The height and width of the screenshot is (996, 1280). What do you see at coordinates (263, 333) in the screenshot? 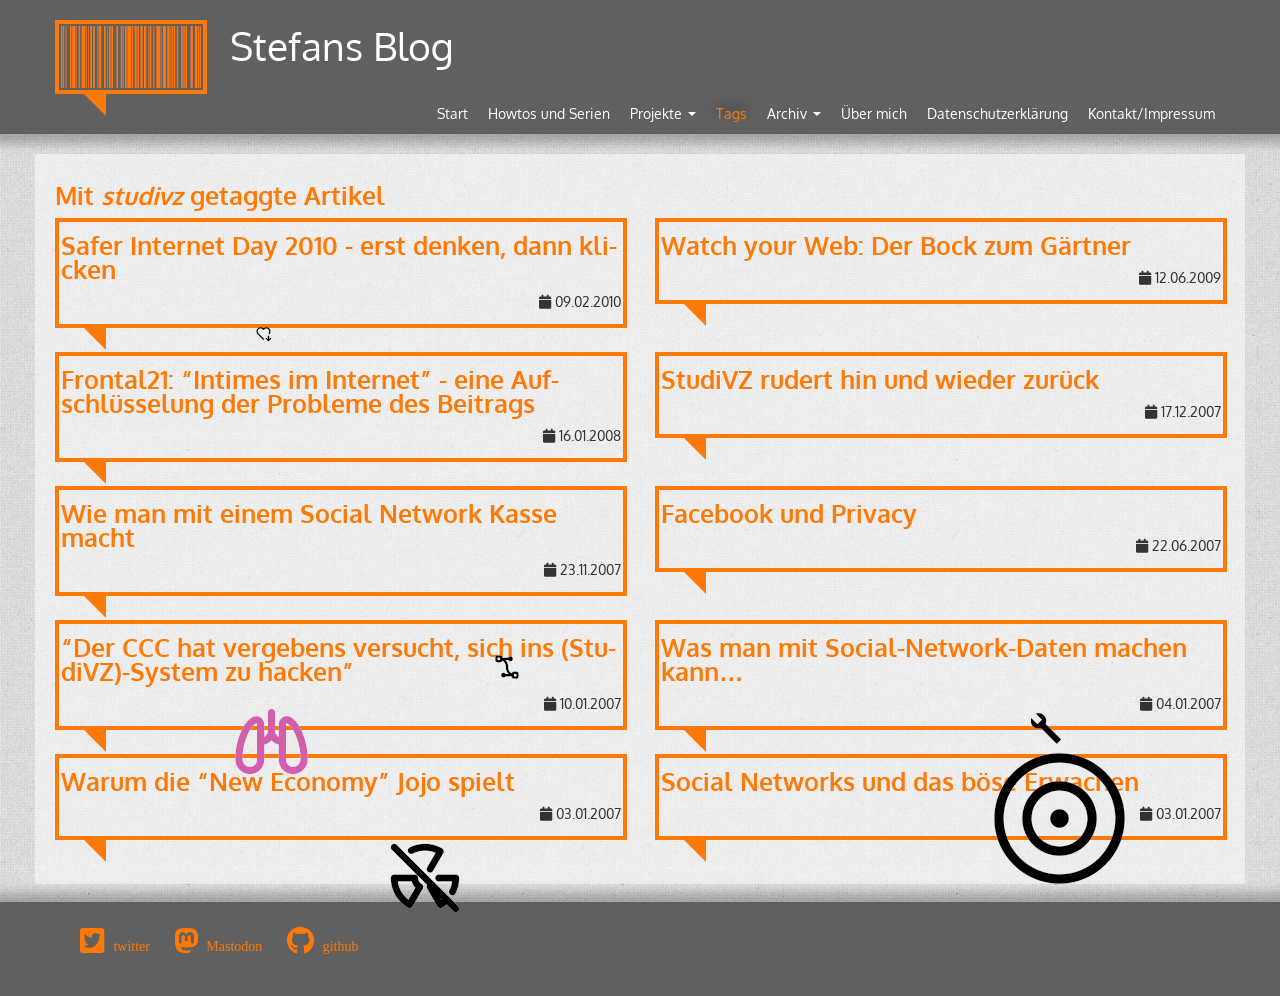
I see `download liked or favorited content` at bounding box center [263, 333].